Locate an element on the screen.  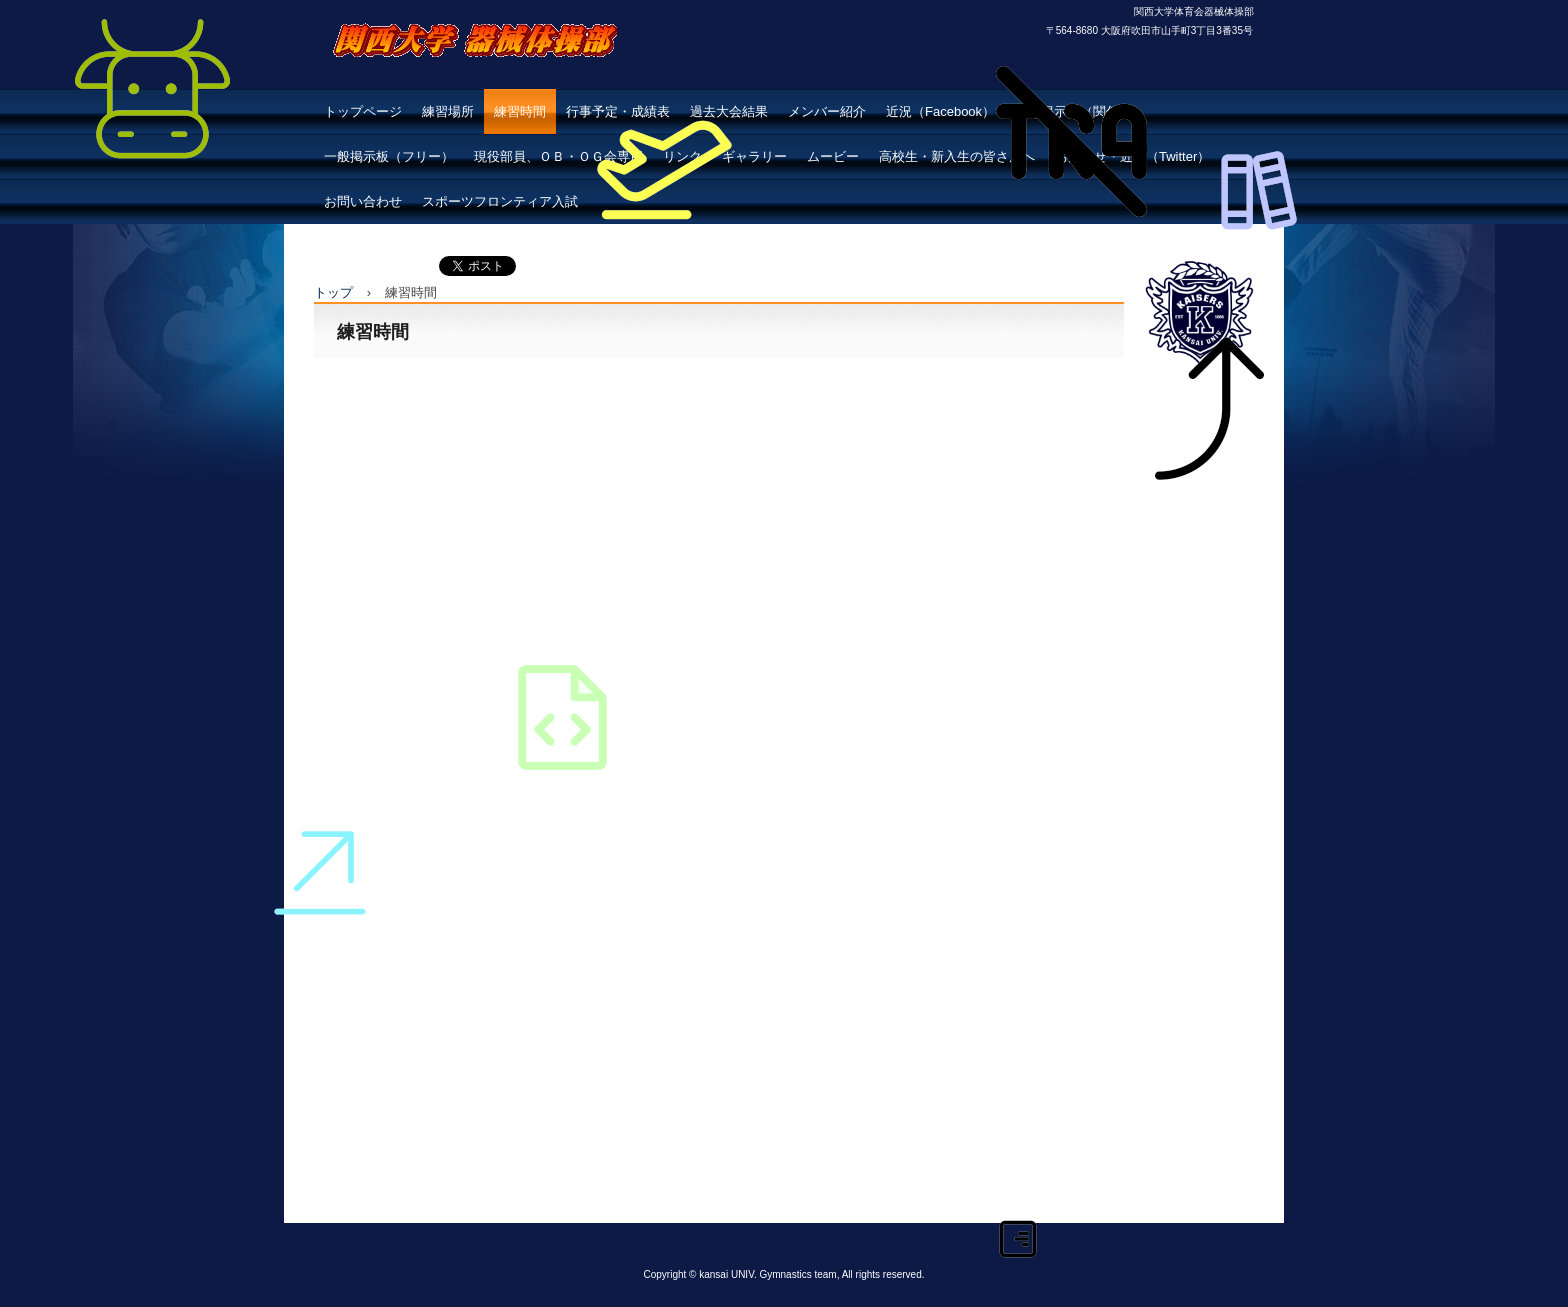
view source code file is located at coordinates (562, 717).